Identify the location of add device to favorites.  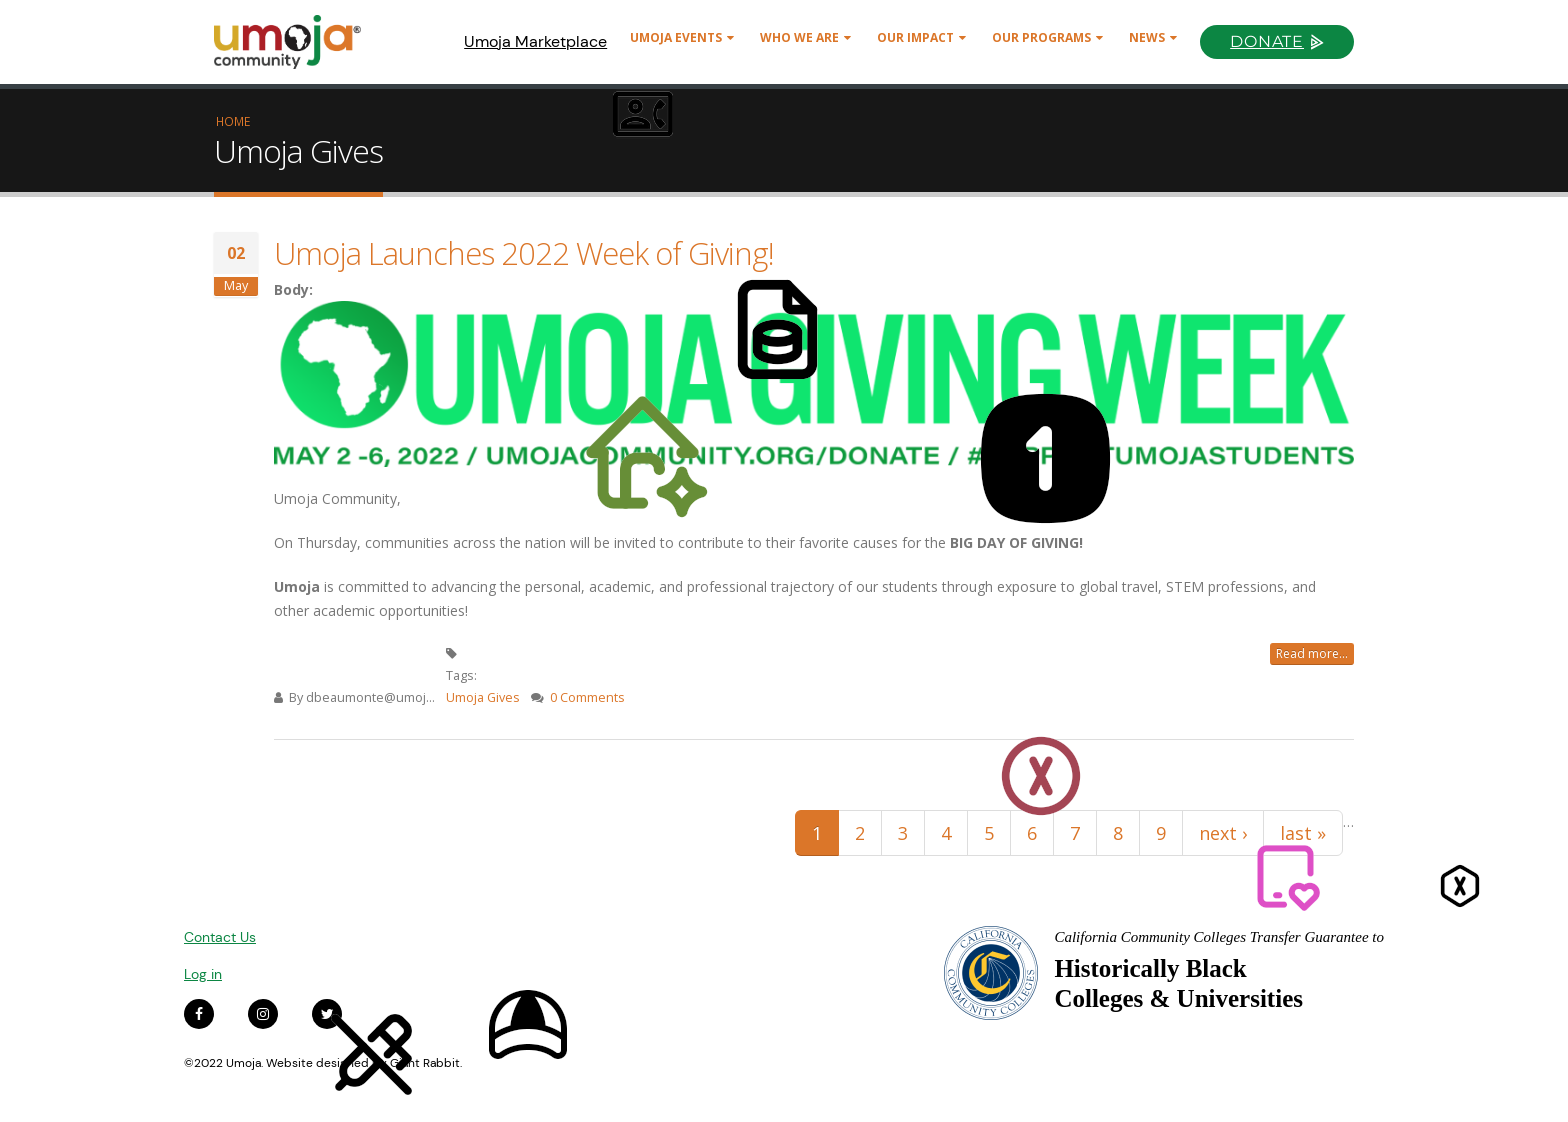
(1285, 876).